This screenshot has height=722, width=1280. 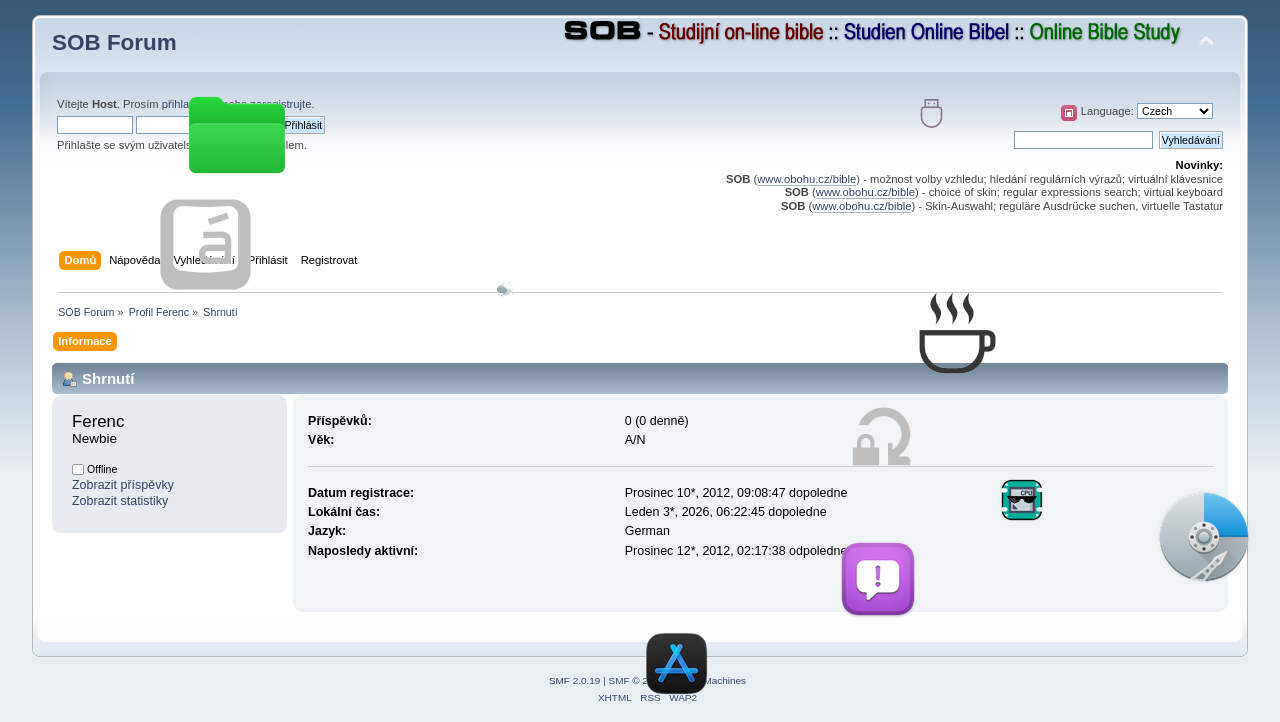 I want to click on indicates scattered snow conditions at night, so click(x=505, y=288).